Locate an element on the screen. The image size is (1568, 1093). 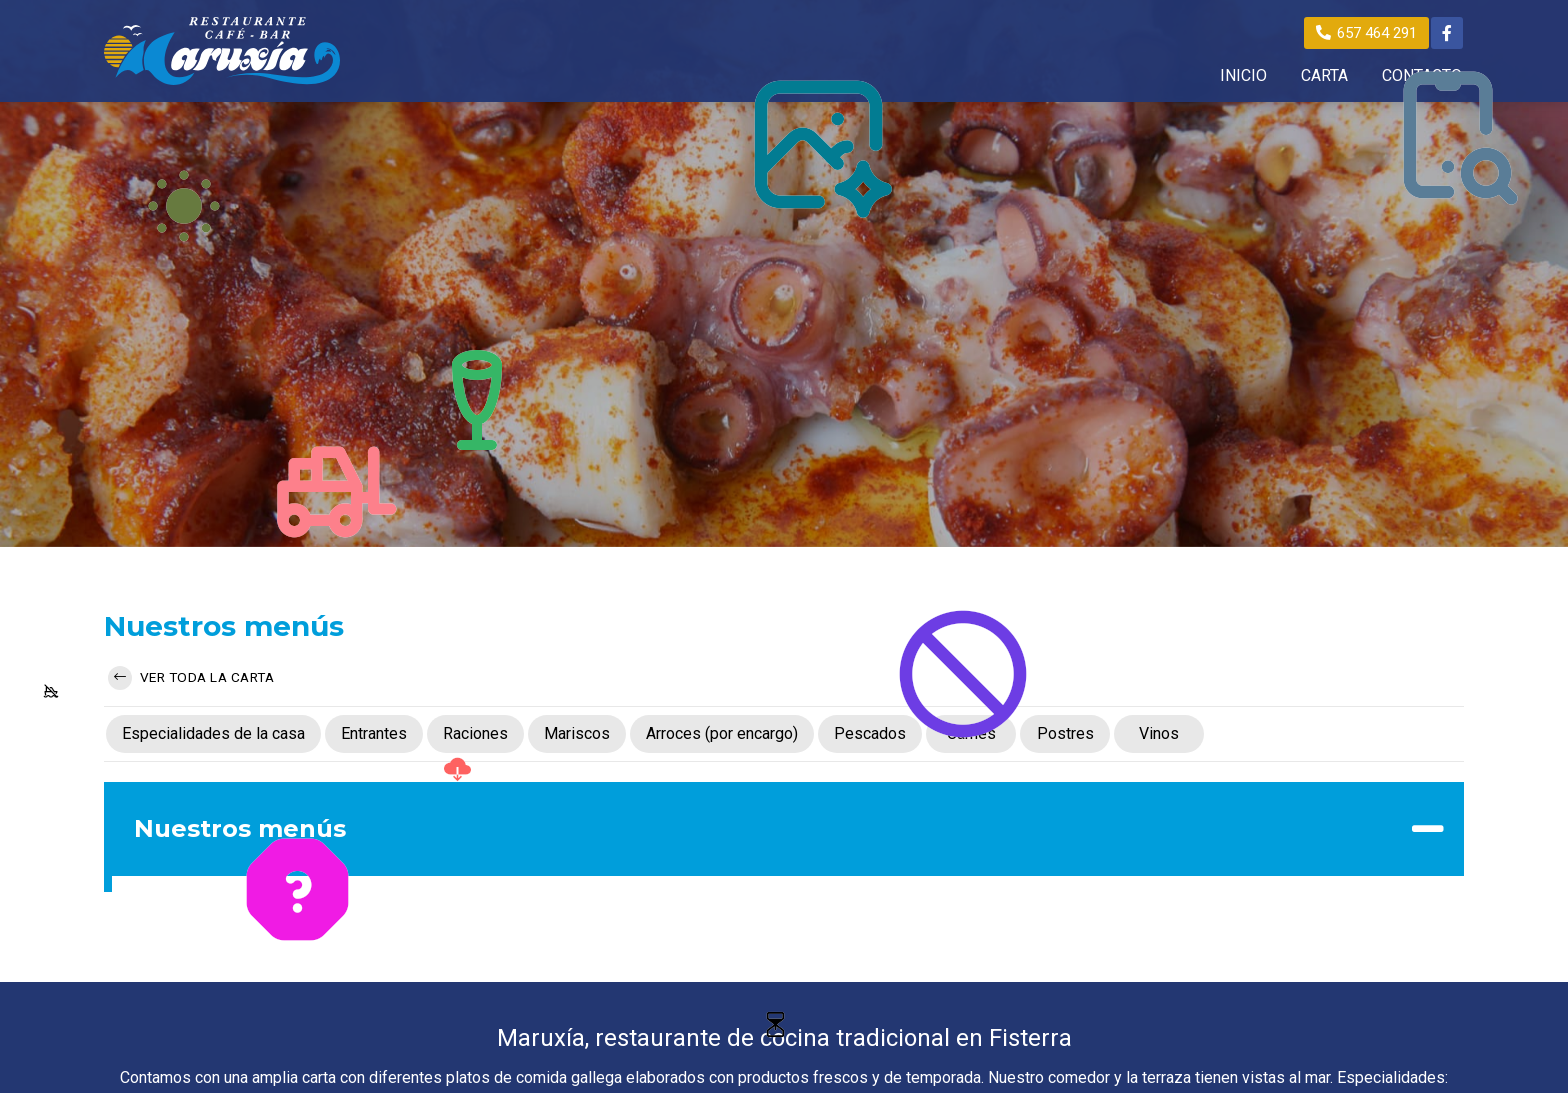
access warehouse or inventory management is located at coordinates (334, 492).